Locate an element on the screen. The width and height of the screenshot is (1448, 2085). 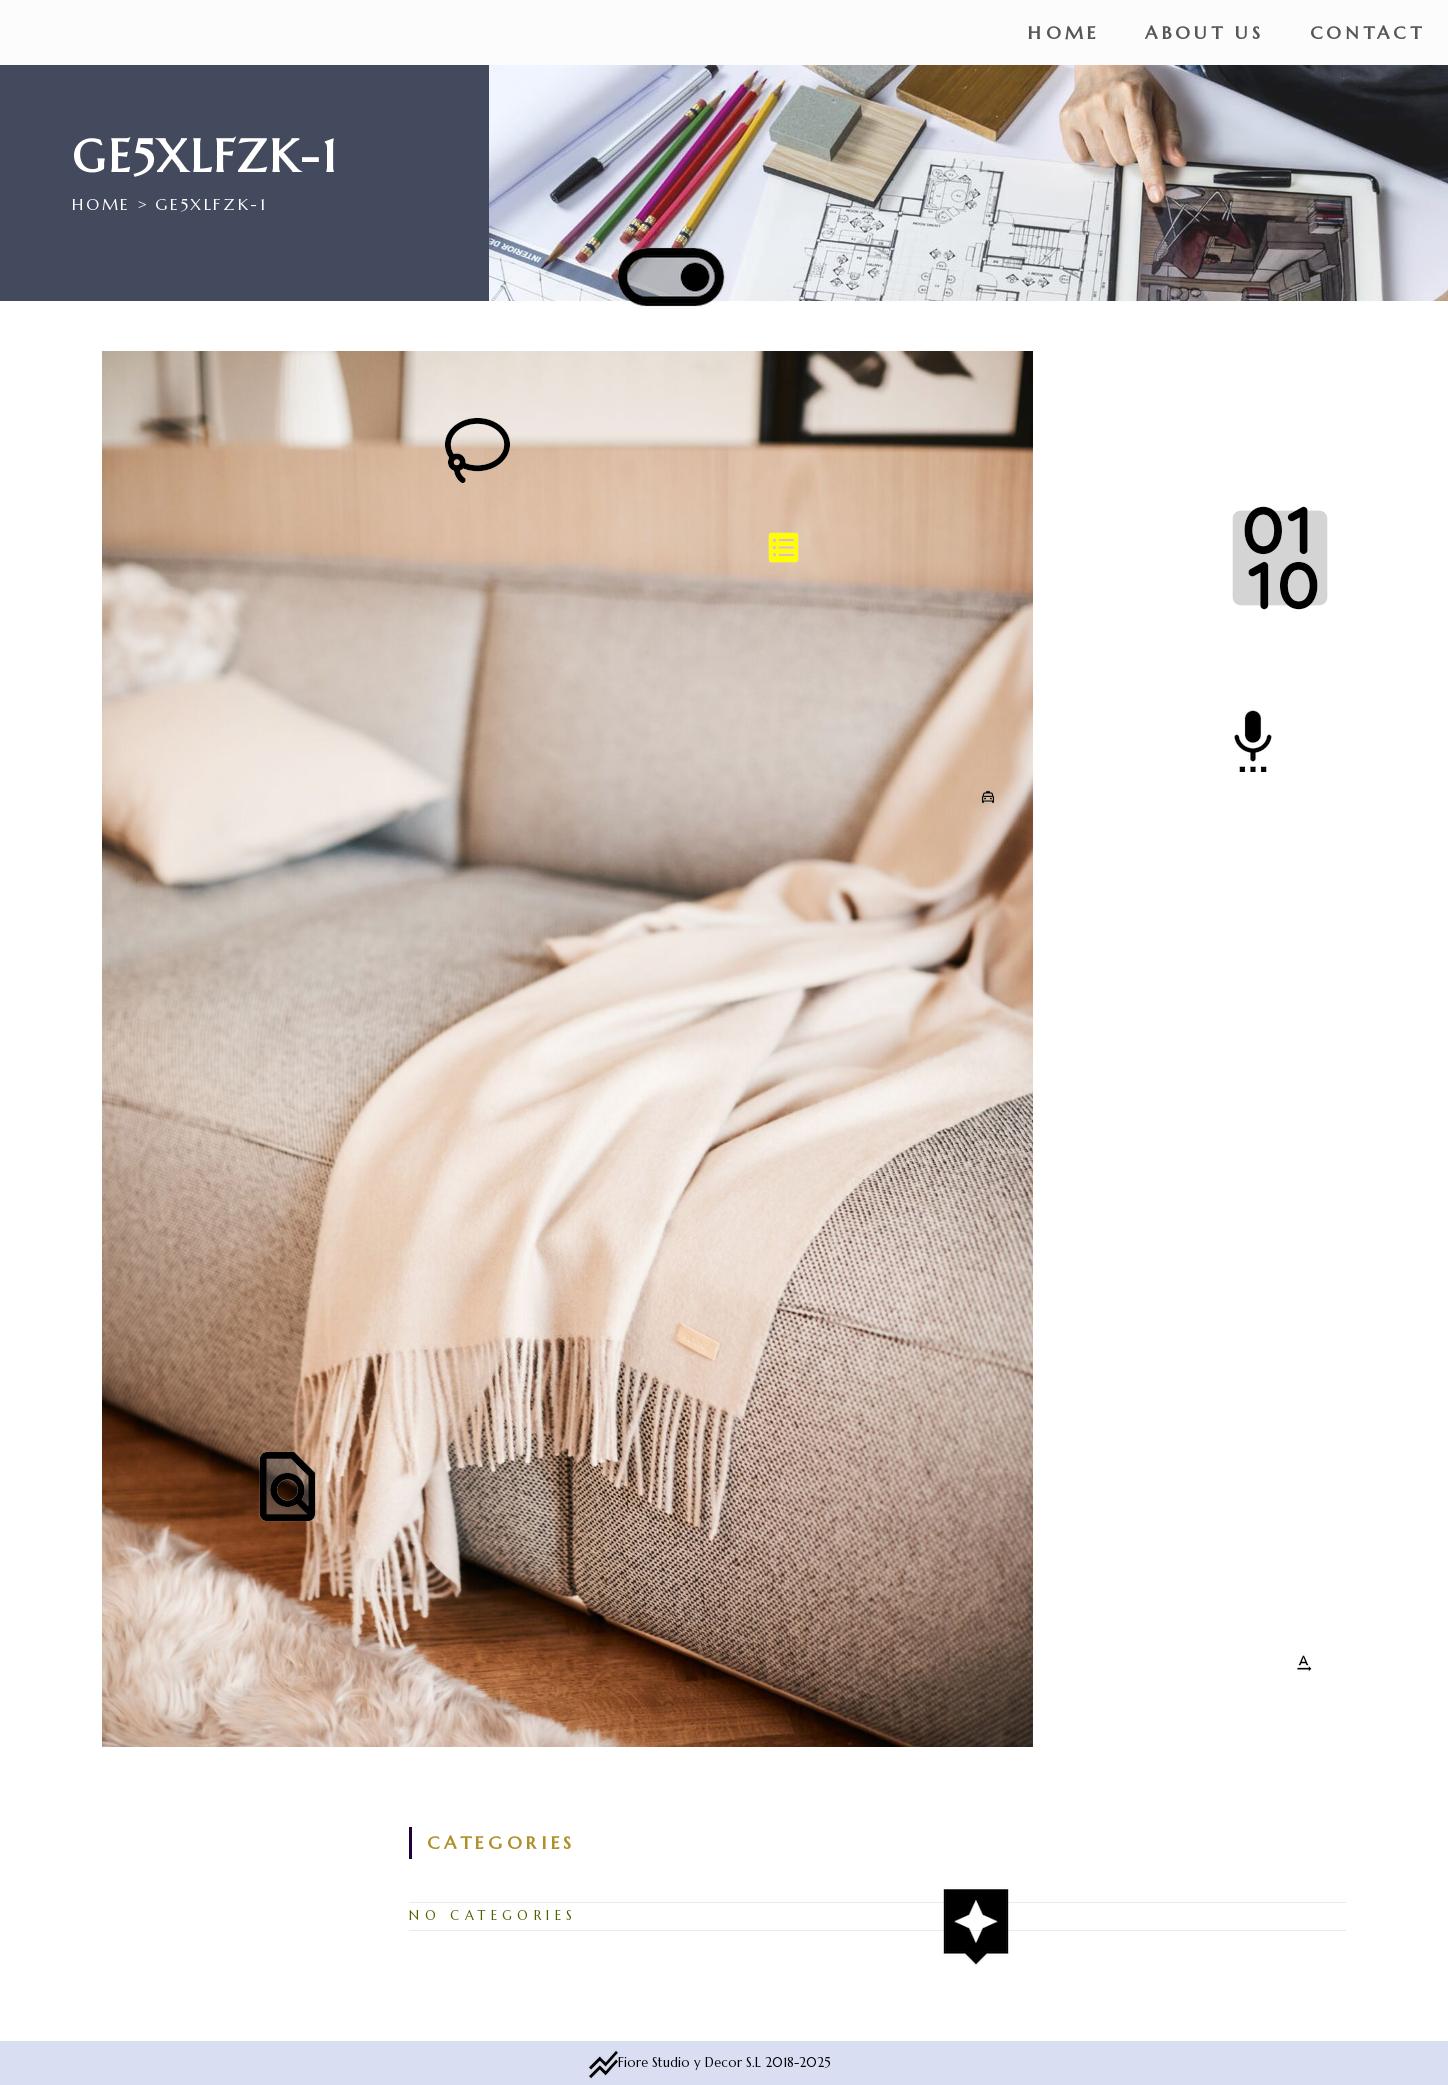
view or edit binary data is located at coordinates (1280, 558).